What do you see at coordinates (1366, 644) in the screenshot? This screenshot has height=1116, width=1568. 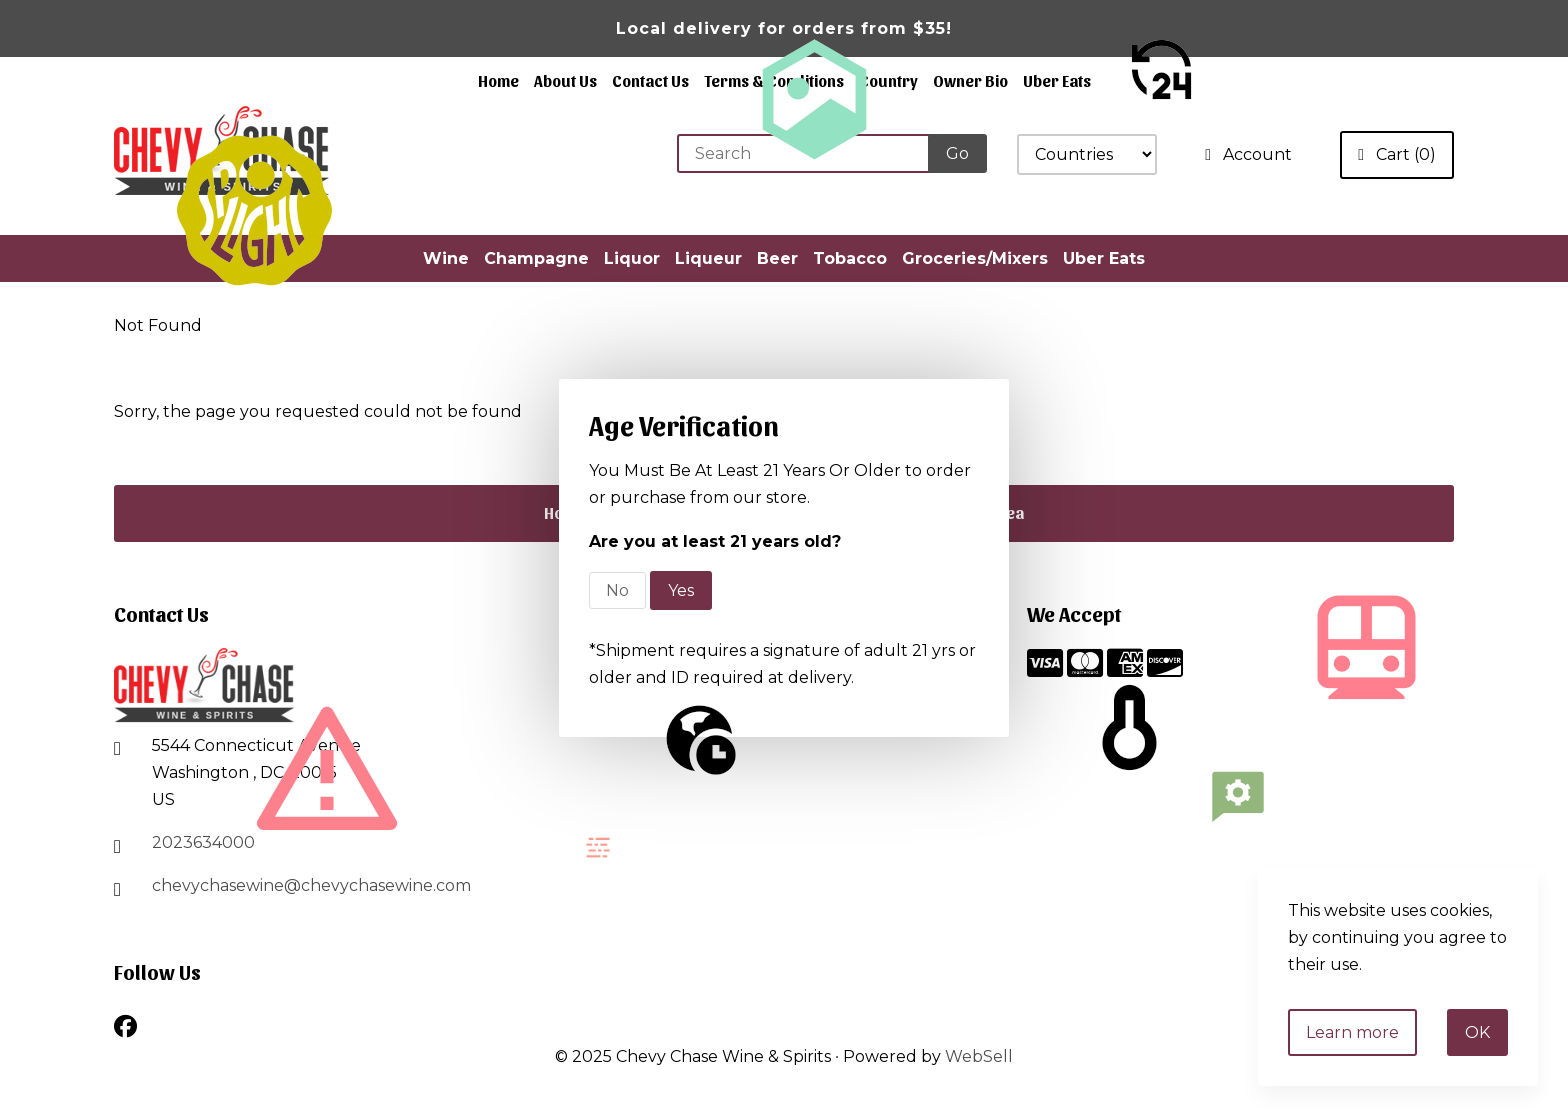 I see `view subway or metro transit options` at bounding box center [1366, 644].